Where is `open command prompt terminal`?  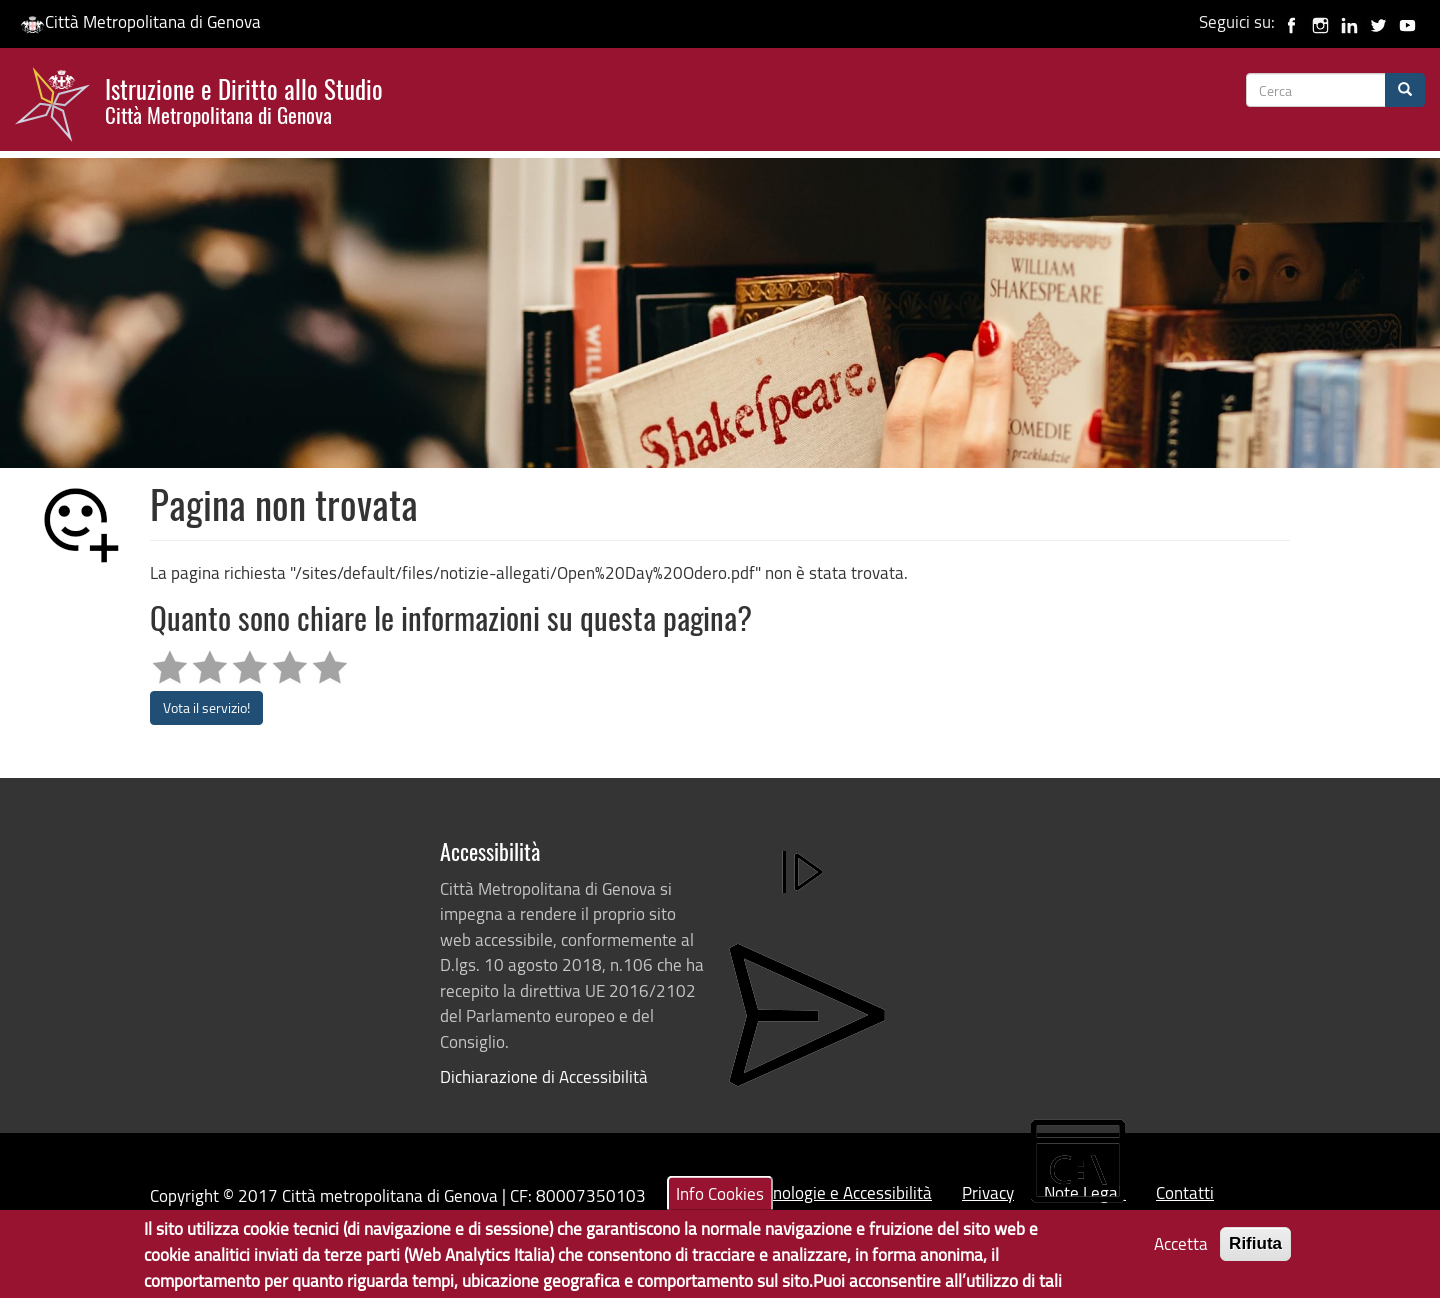 open command prompt terminal is located at coordinates (1078, 1161).